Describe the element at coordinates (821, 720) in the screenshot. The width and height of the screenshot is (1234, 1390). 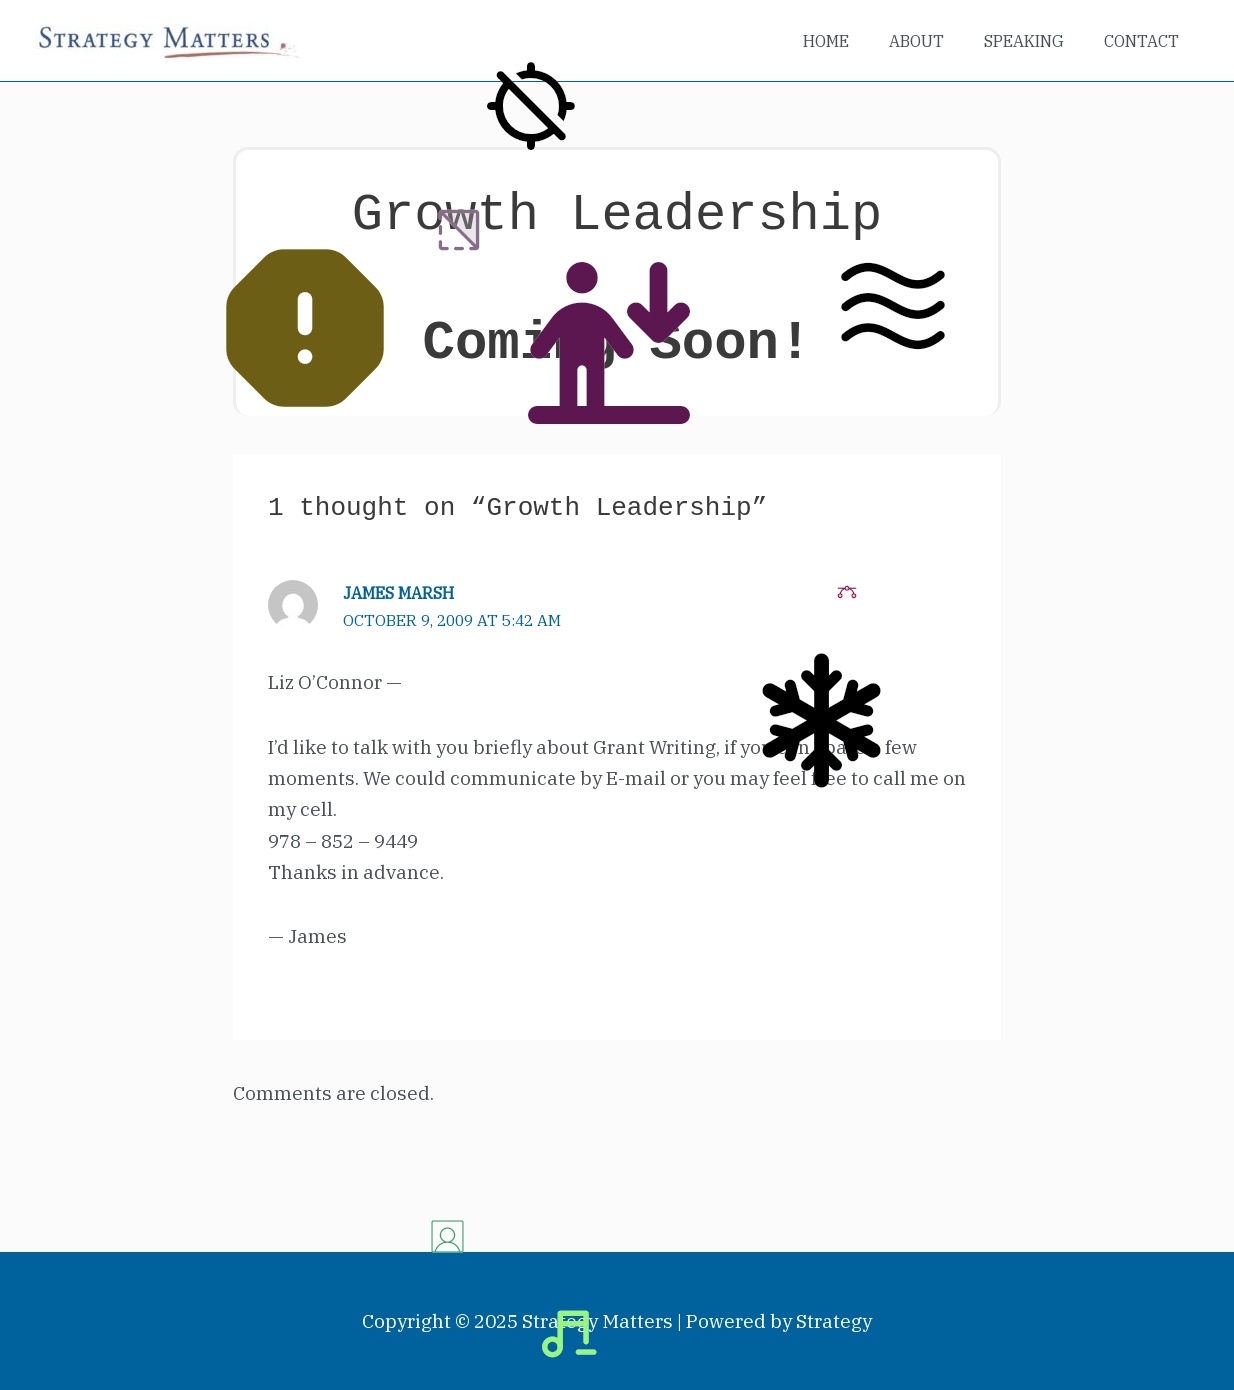
I see `activate cooling or air conditioning mode` at that location.